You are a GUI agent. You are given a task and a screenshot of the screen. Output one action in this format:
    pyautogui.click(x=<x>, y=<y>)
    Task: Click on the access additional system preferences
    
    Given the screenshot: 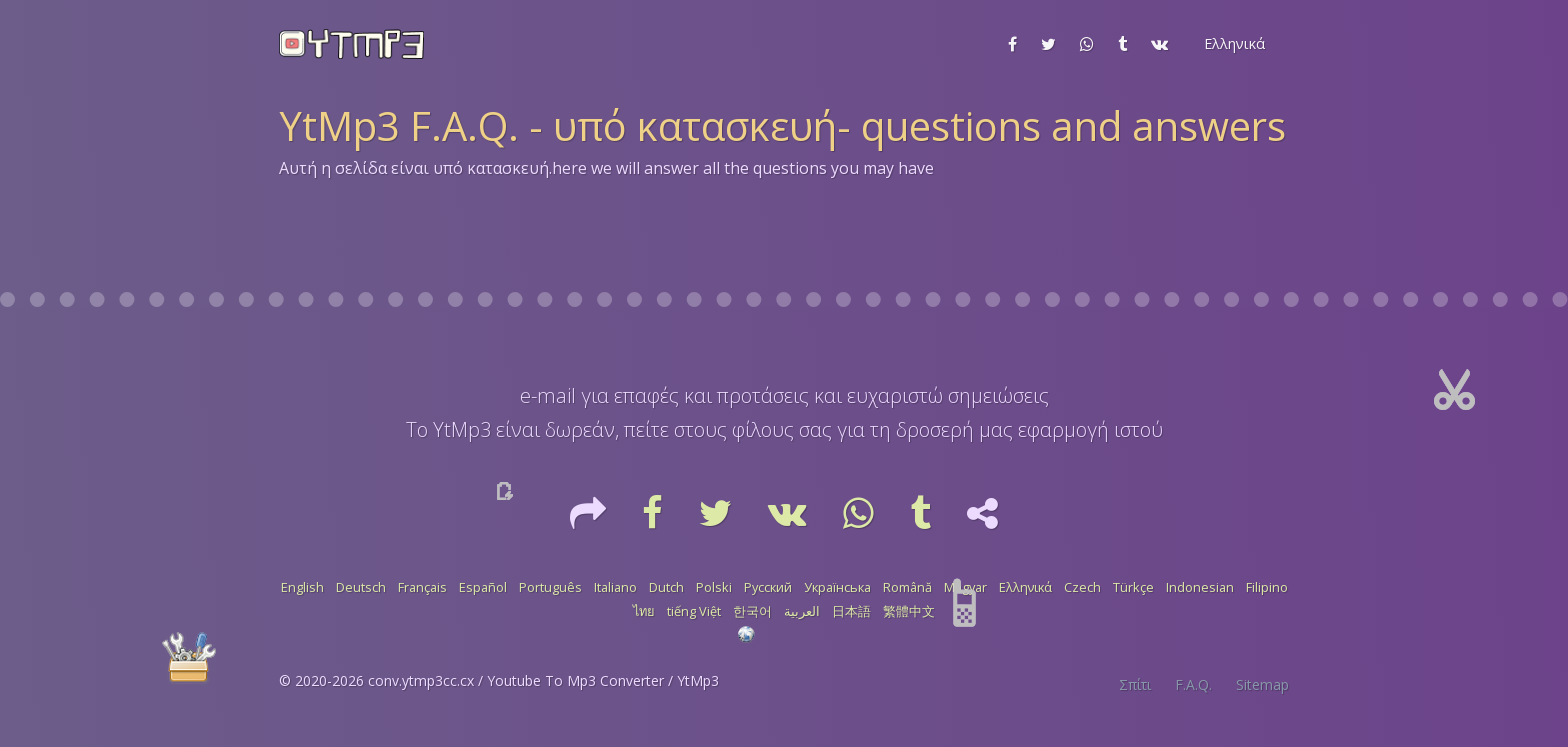 What is the action you would take?
    pyautogui.click(x=189, y=659)
    